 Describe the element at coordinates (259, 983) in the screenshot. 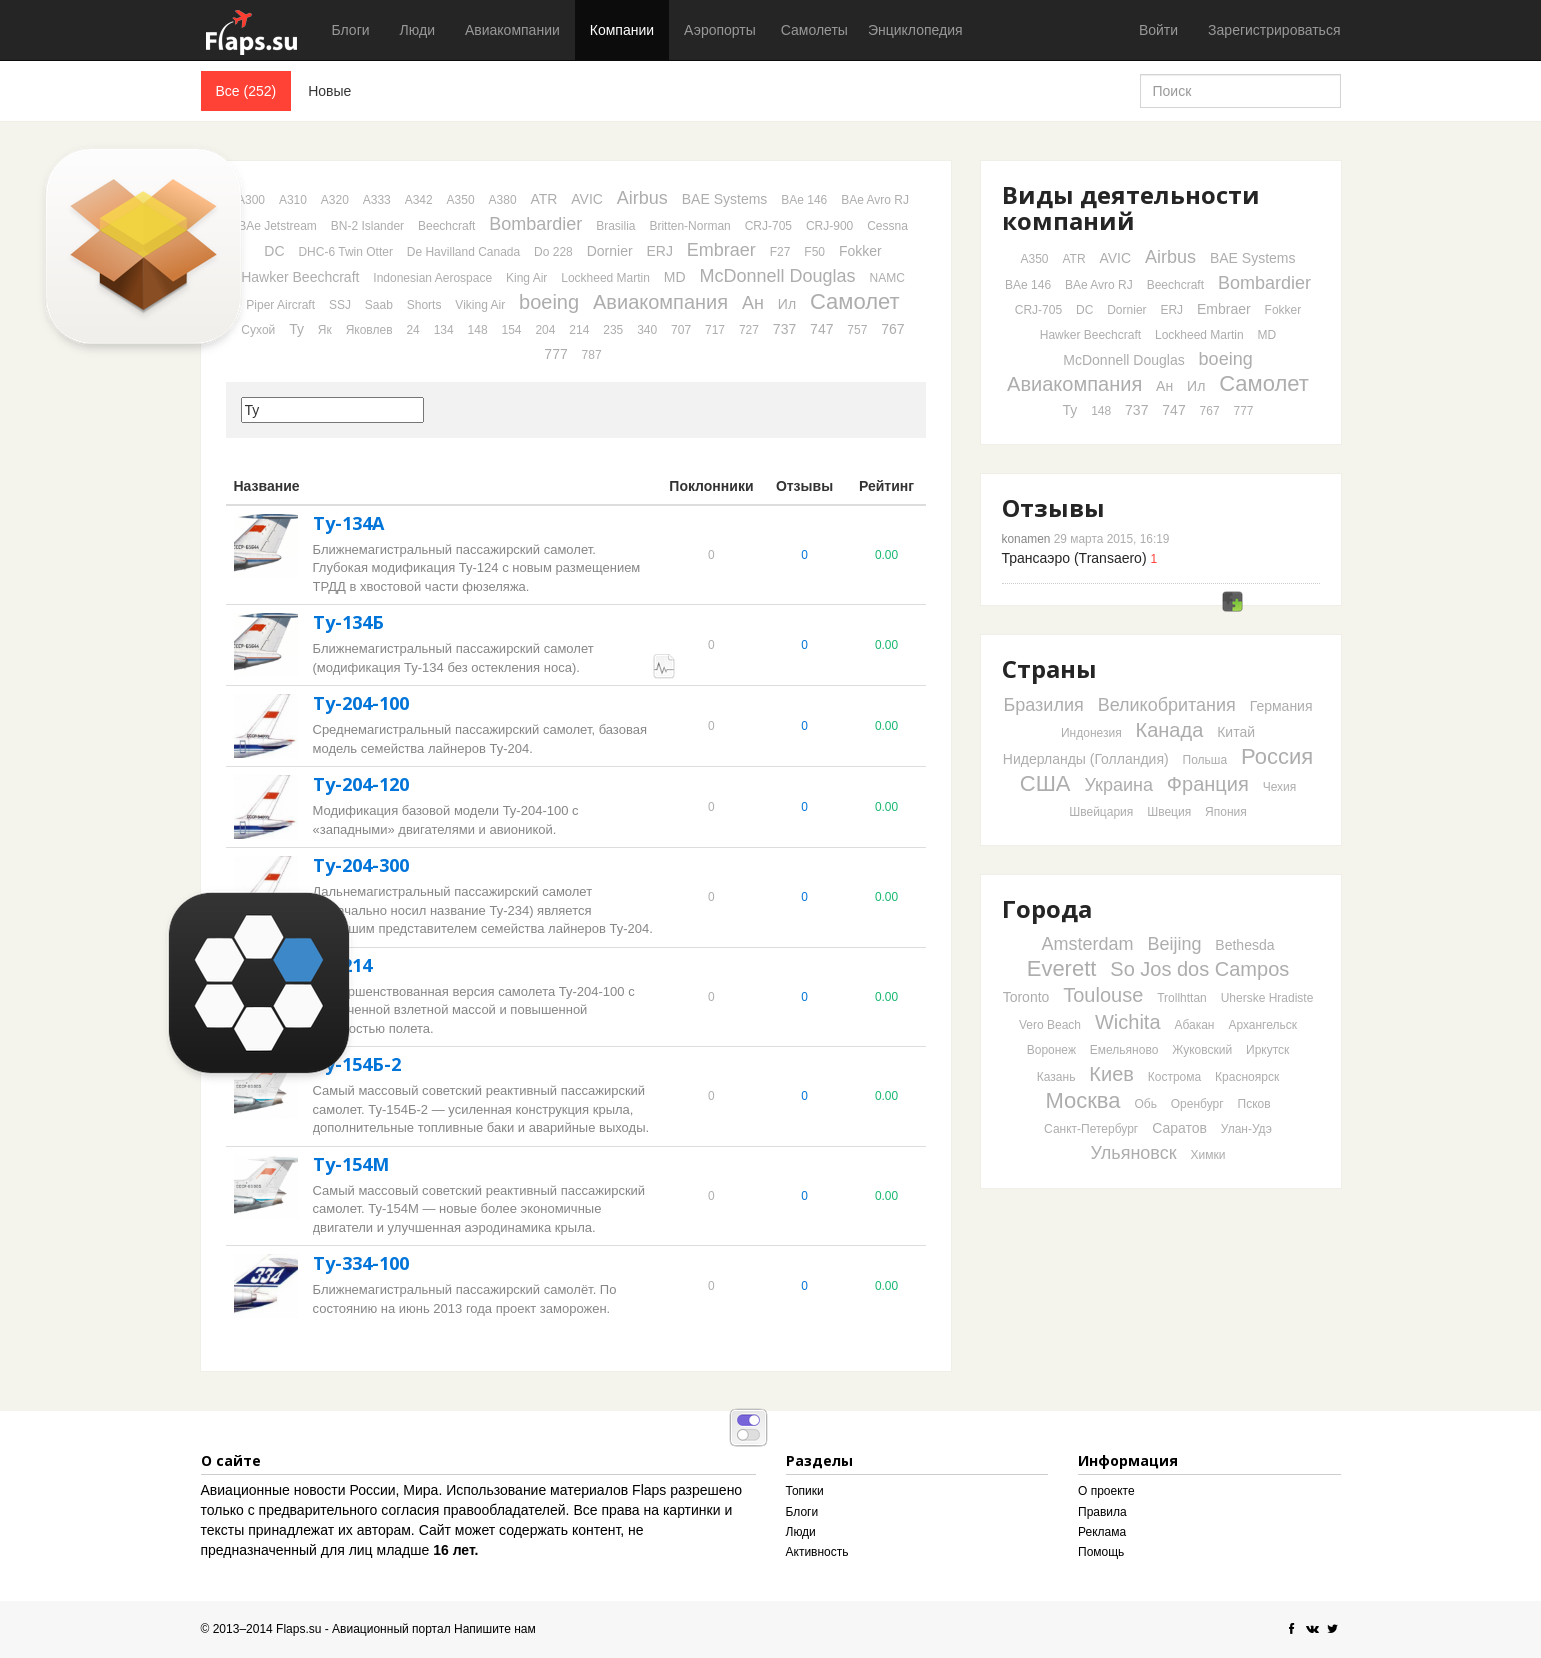

I see `launch robocraft game` at that location.